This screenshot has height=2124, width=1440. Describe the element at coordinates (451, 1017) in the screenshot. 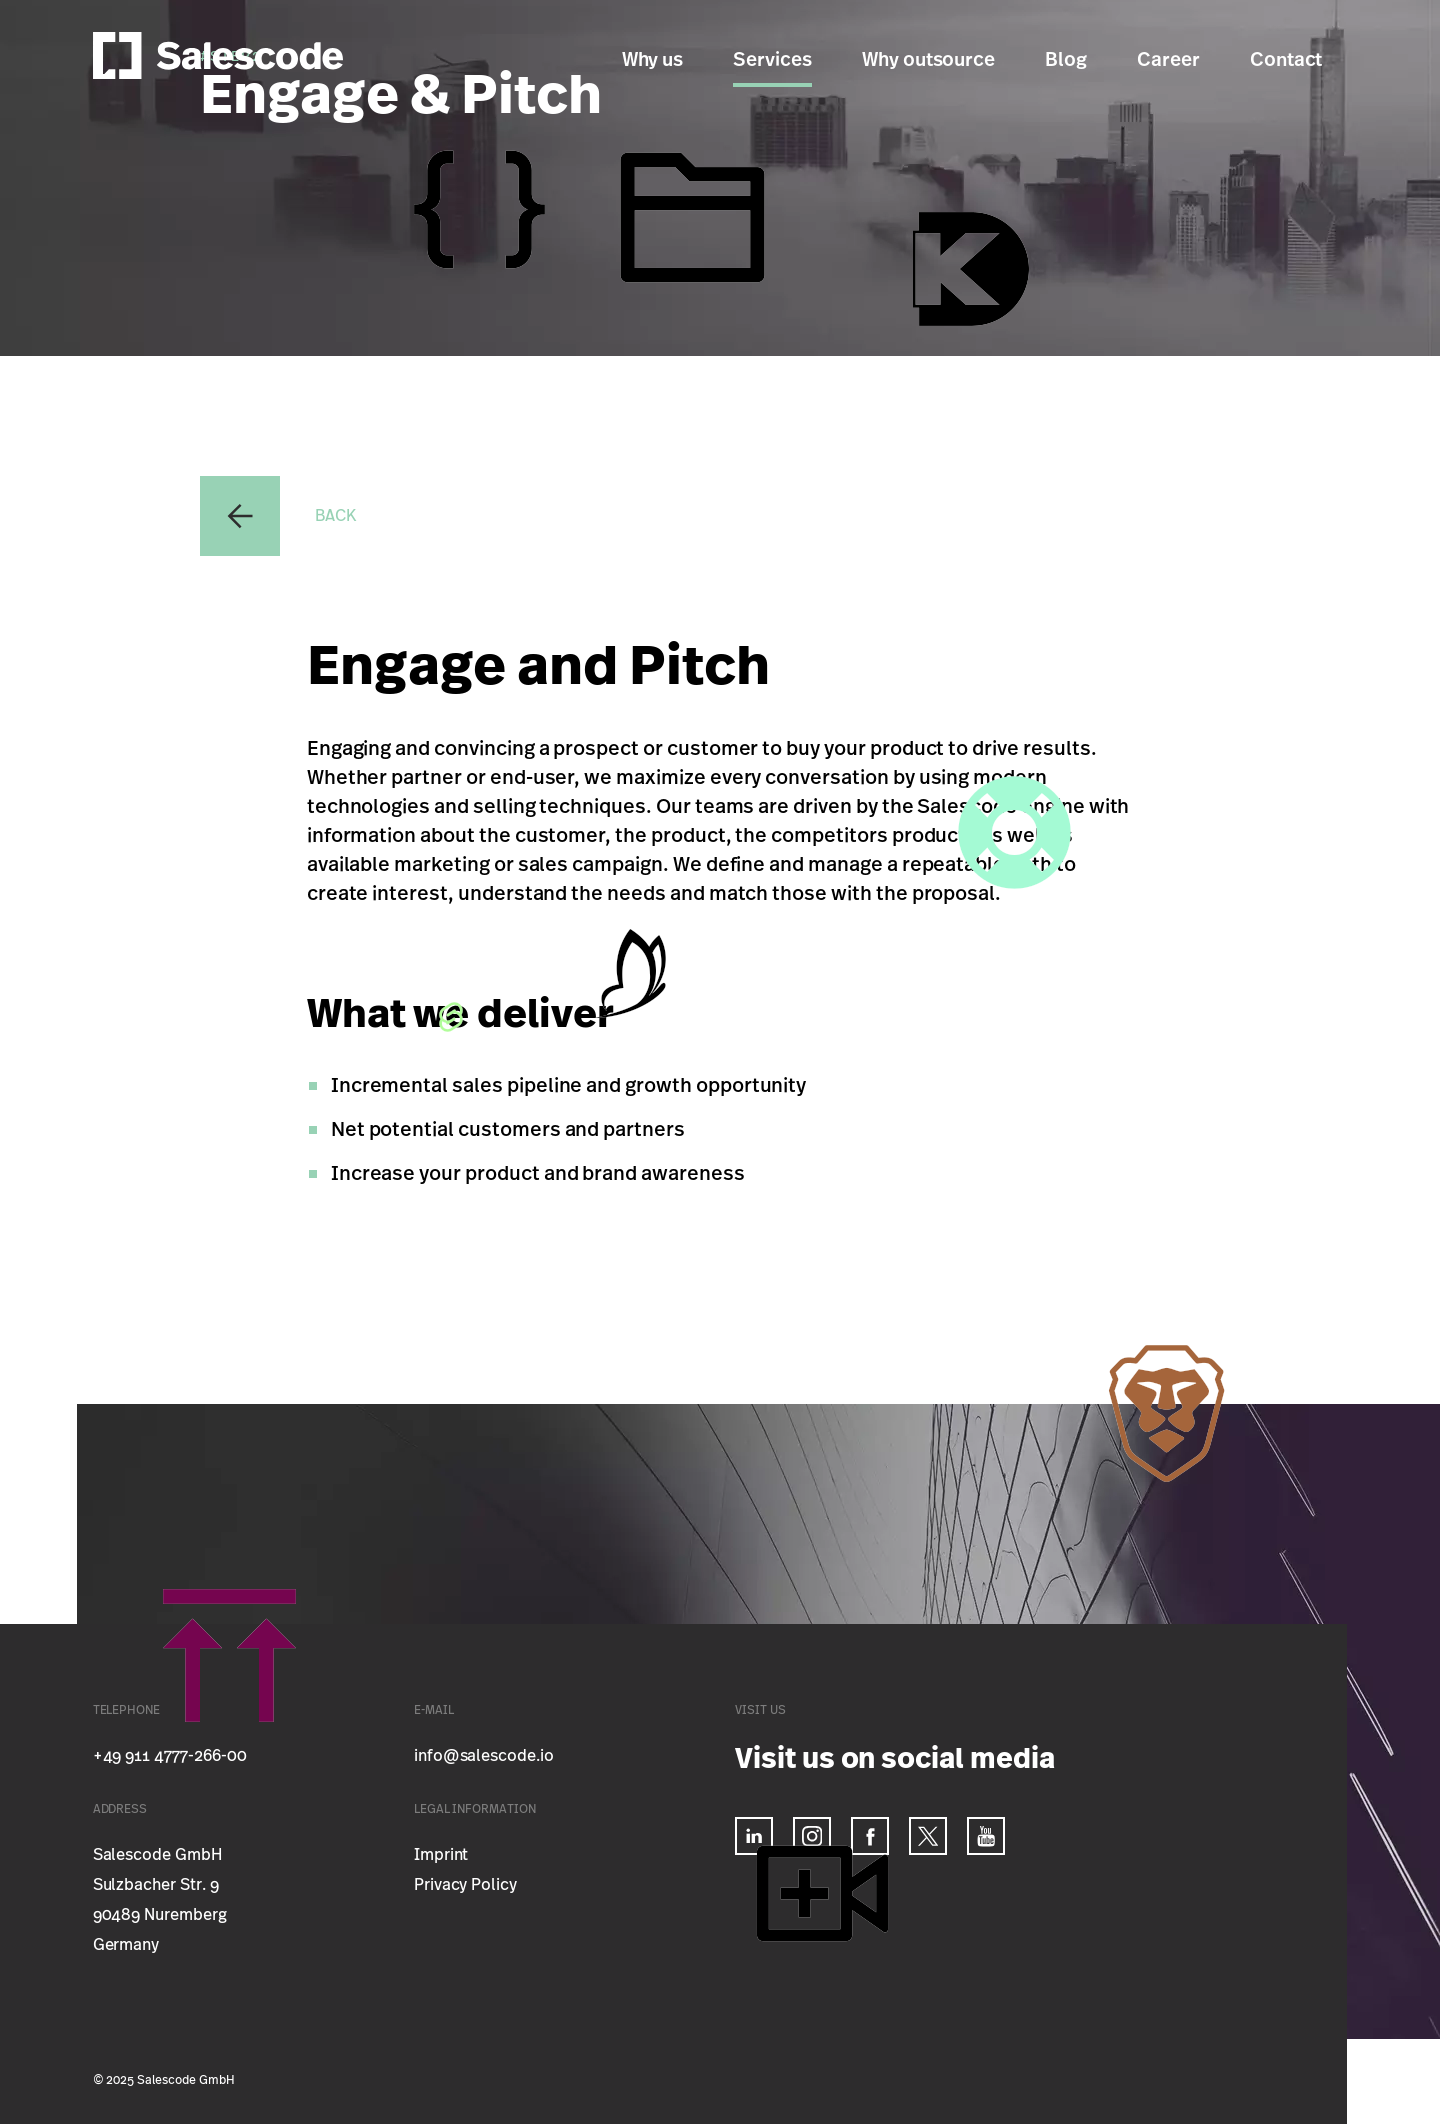

I see `svelte framework logo` at that location.